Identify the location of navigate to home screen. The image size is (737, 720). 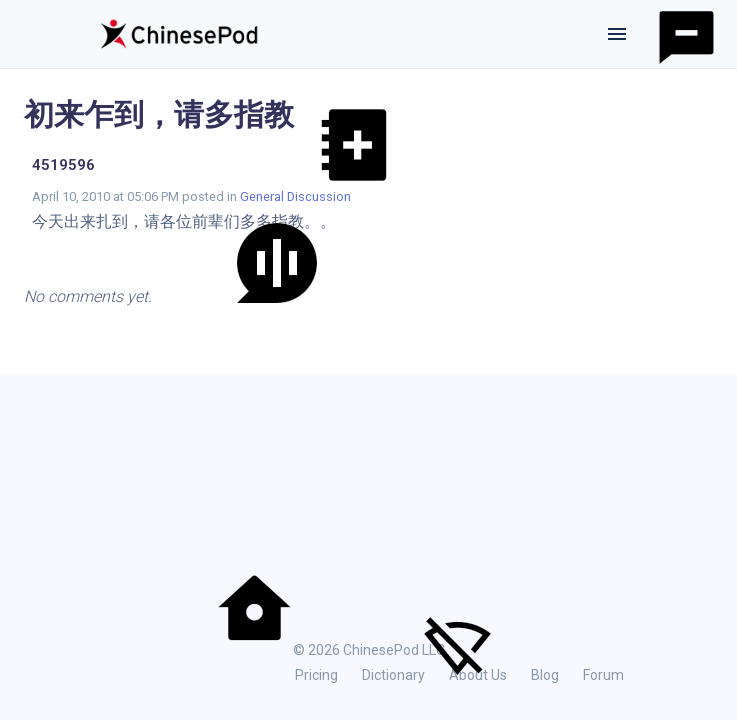
(254, 610).